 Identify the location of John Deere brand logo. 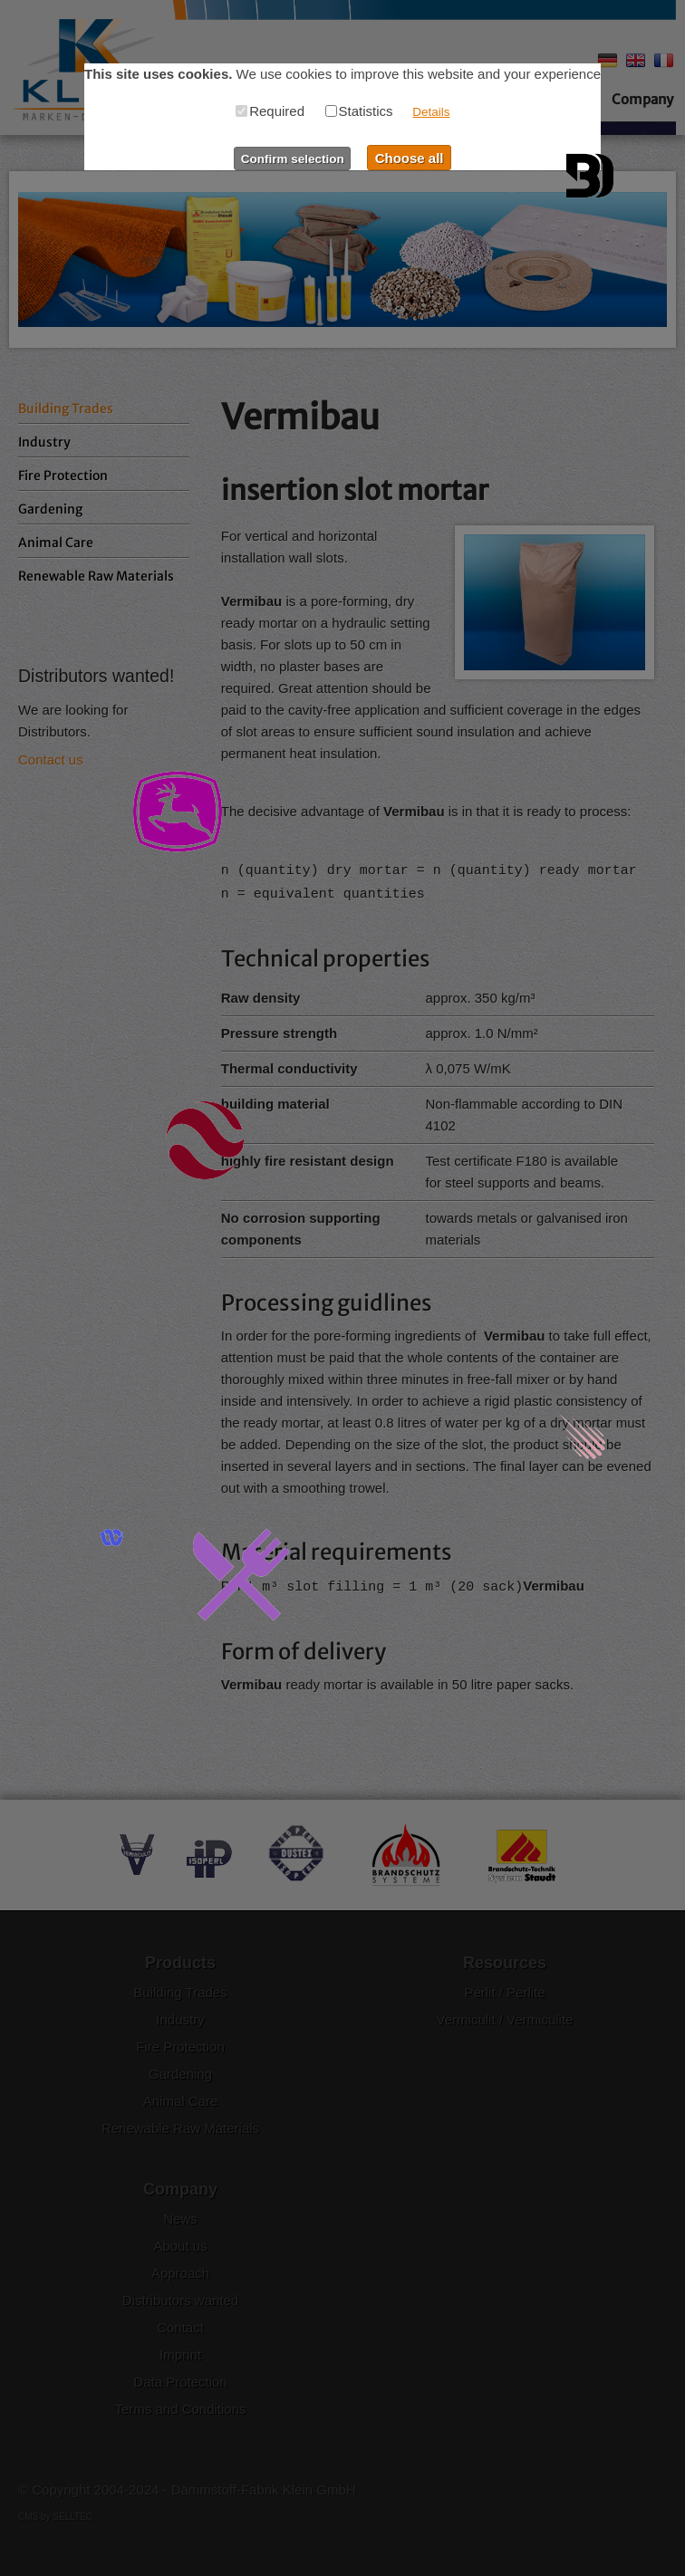
(178, 812).